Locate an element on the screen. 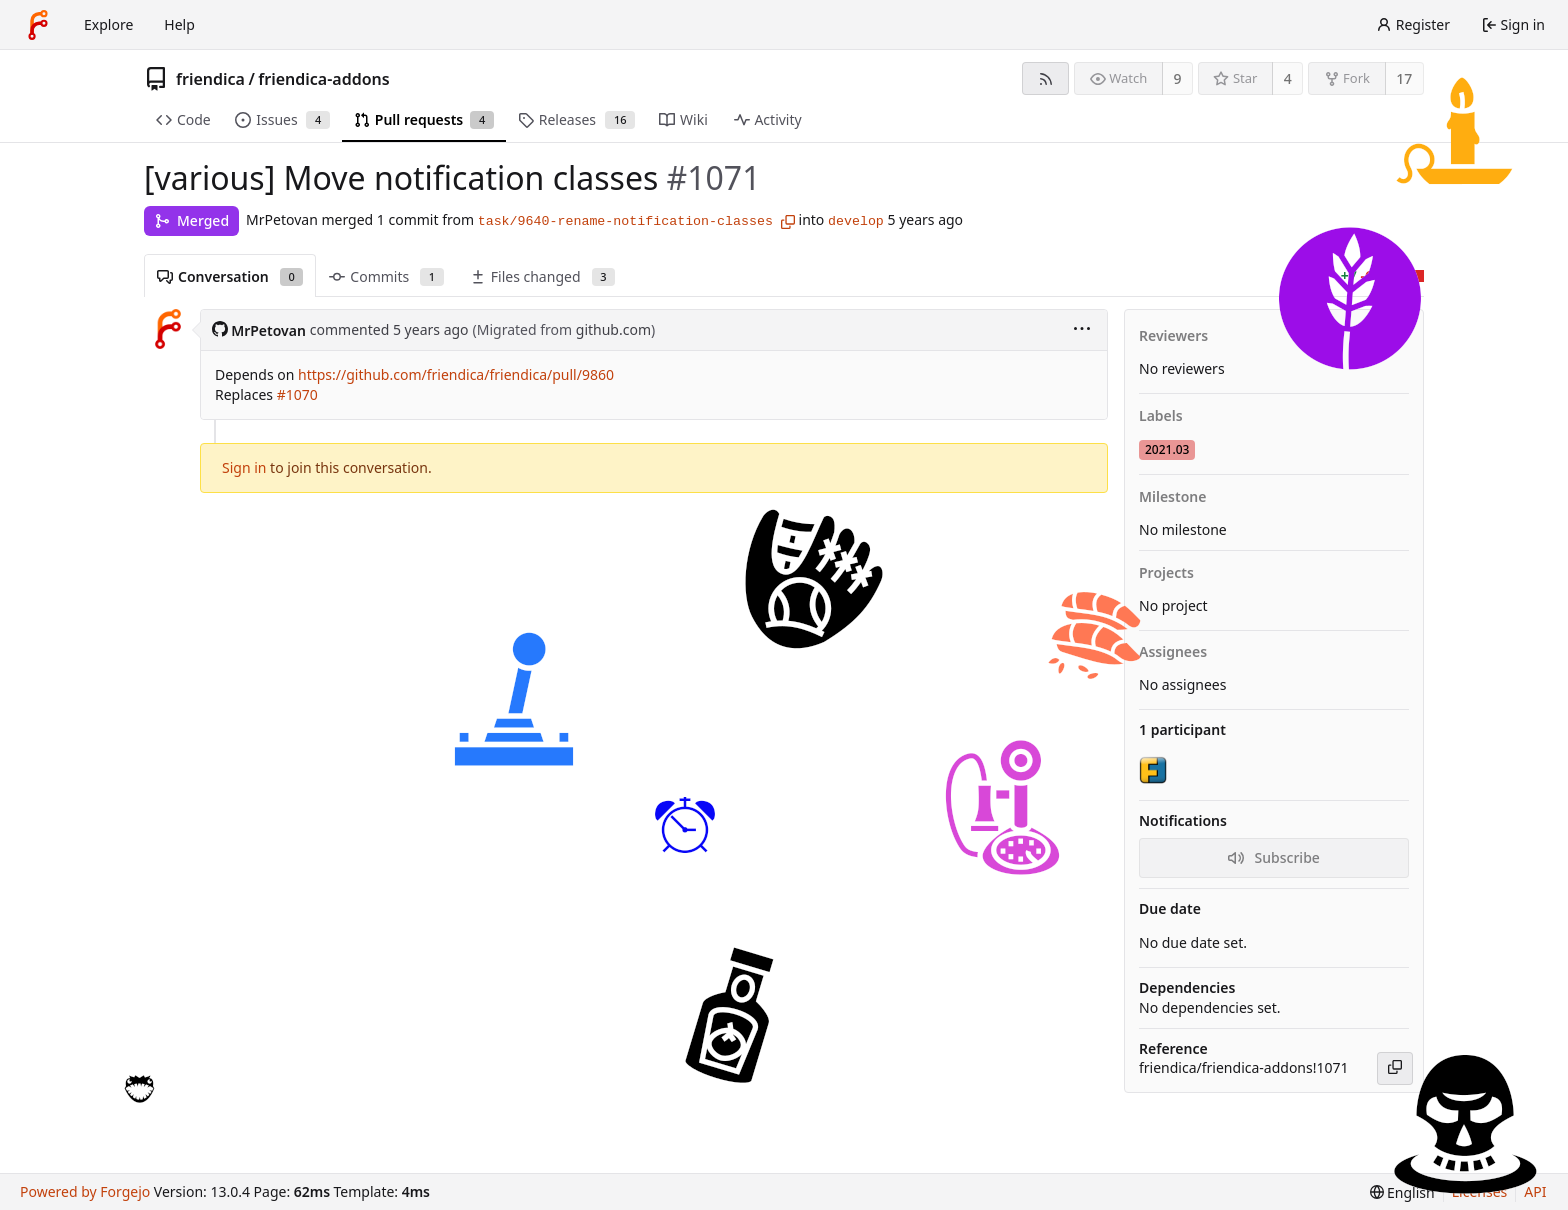  creature or monster enemy type indicator is located at coordinates (139, 1088).